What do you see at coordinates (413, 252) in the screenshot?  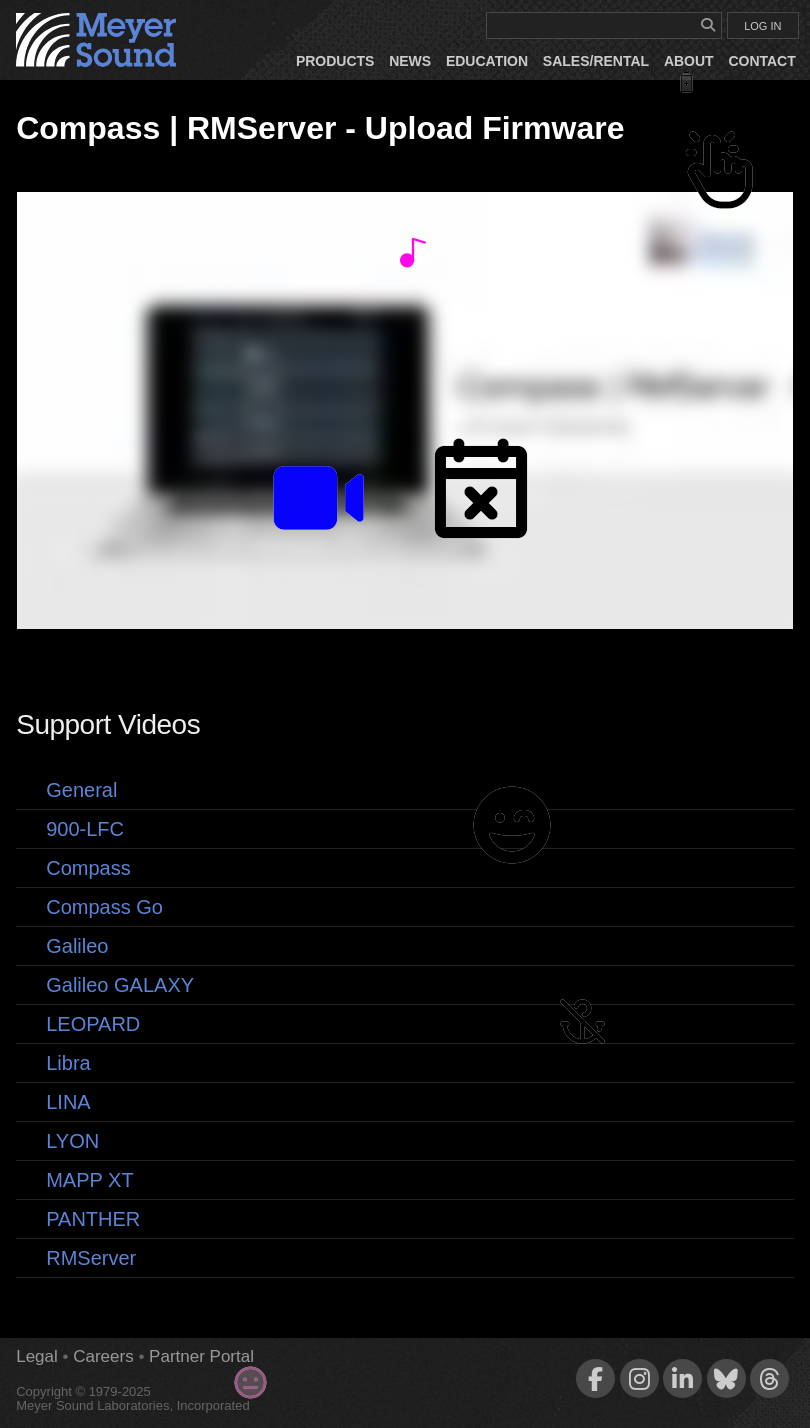 I see `access music or audio player` at bounding box center [413, 252].